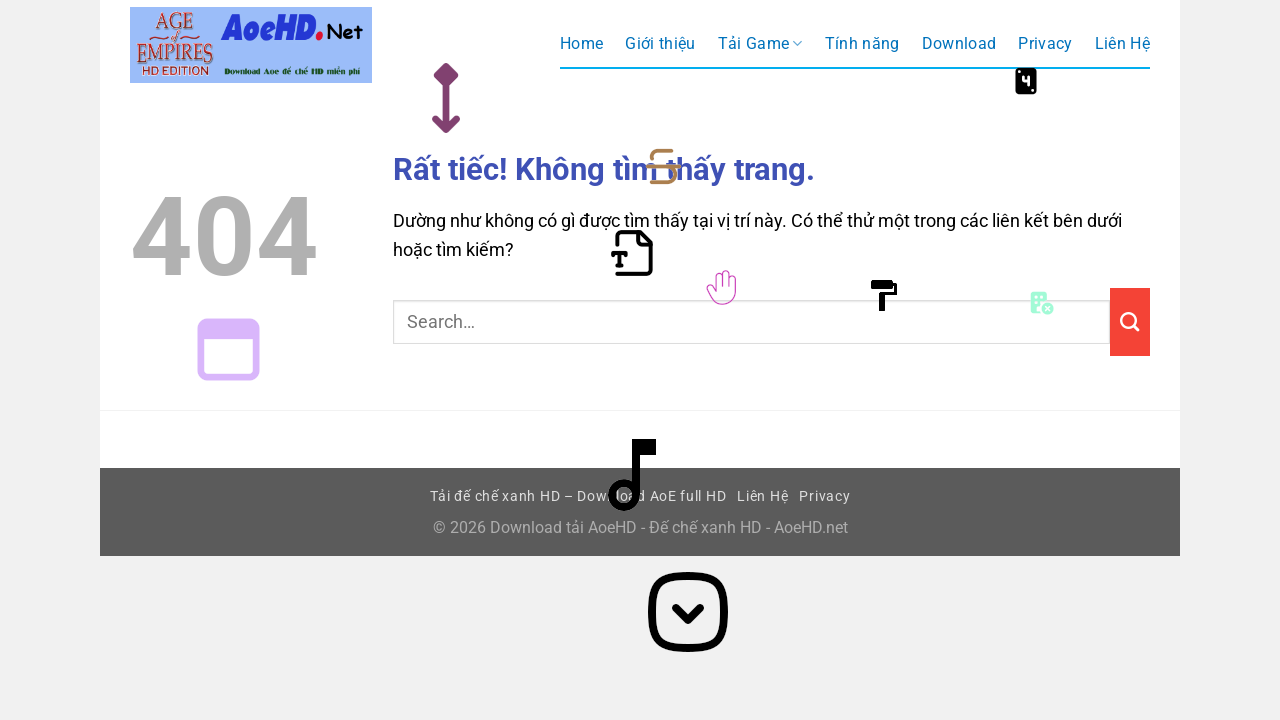 This screenshot has height=720, width=1280. Describe the element at coordinates (883, 295) in the screenshot. I see `apply formatting style to selected content` at that location.